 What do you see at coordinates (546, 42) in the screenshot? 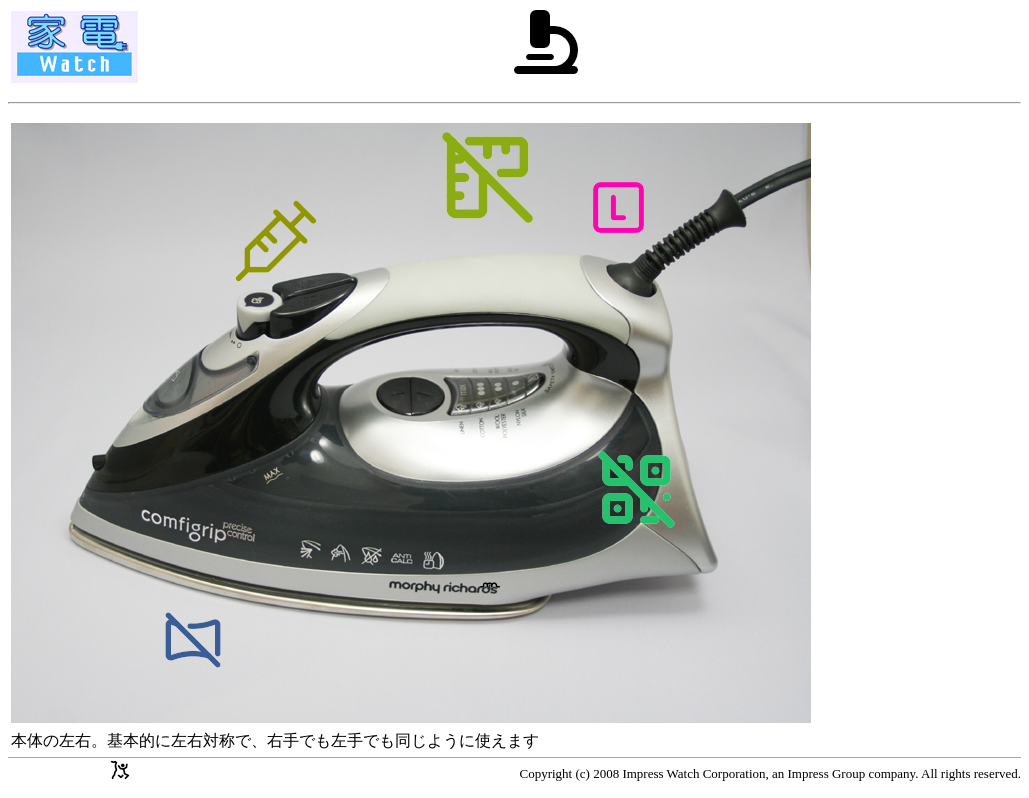
I see `access scientific or laboratory tools` at bounding box center [546, 42].